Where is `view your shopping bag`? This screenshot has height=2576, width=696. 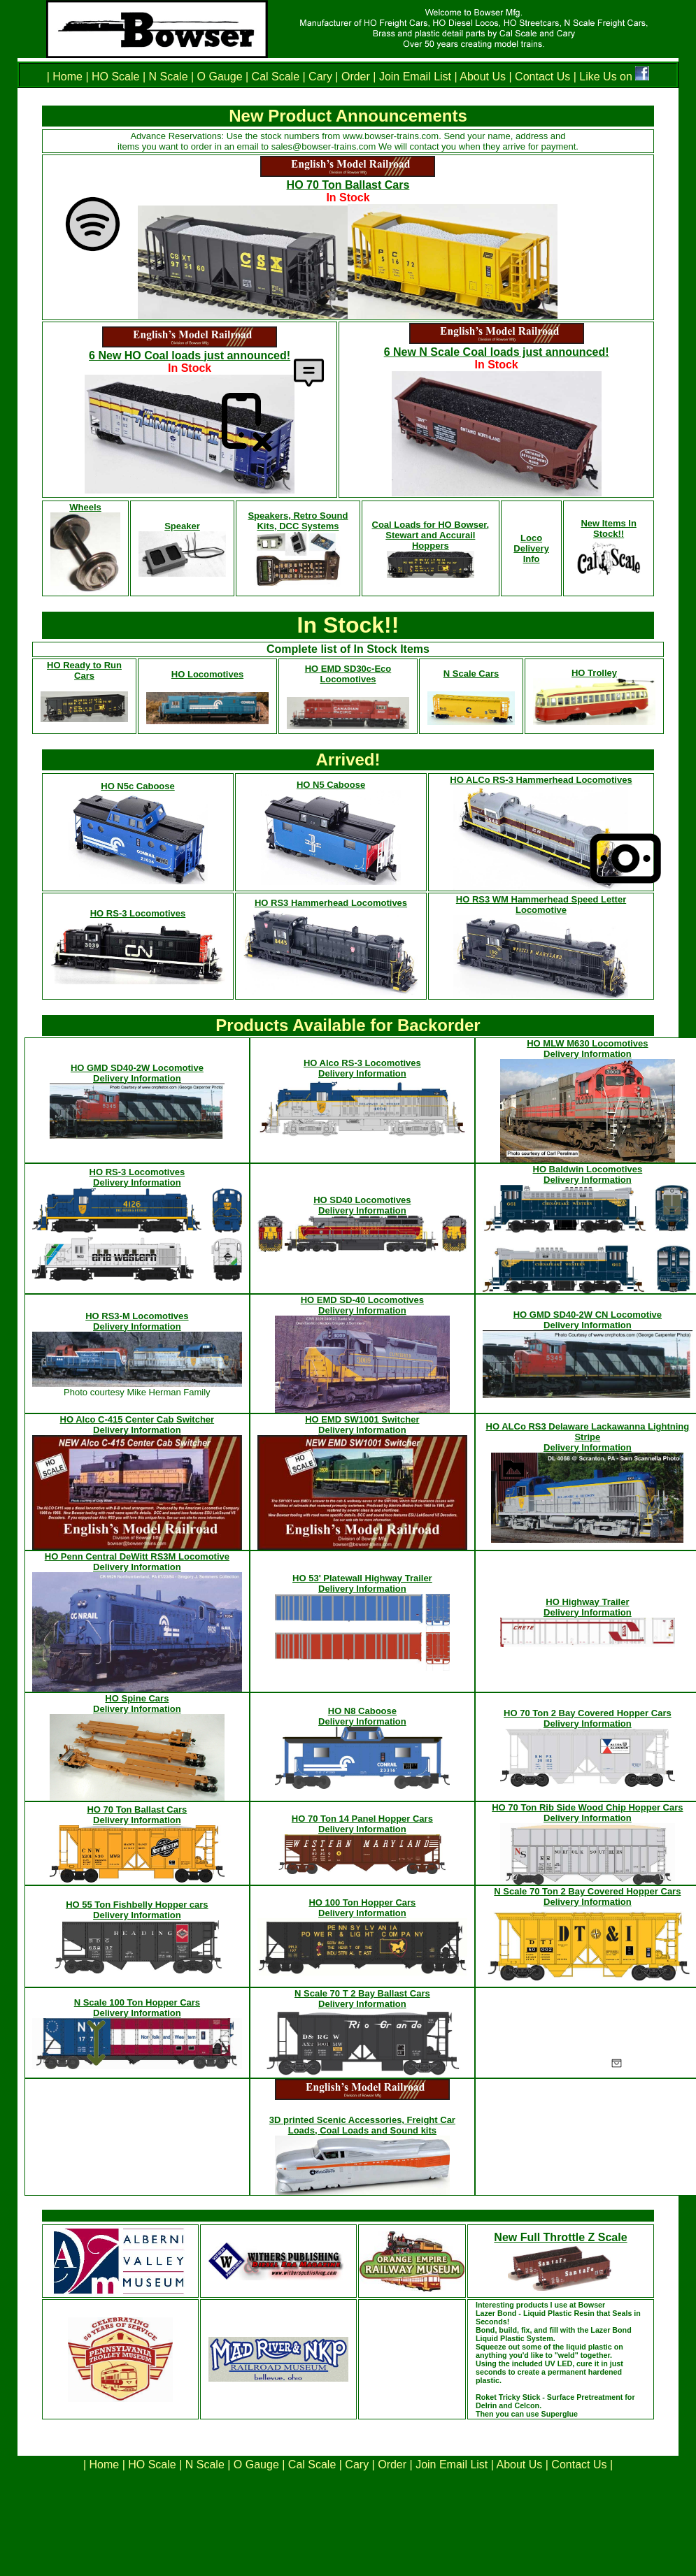
view your shopping bag is located at coordinates (616, 2063).